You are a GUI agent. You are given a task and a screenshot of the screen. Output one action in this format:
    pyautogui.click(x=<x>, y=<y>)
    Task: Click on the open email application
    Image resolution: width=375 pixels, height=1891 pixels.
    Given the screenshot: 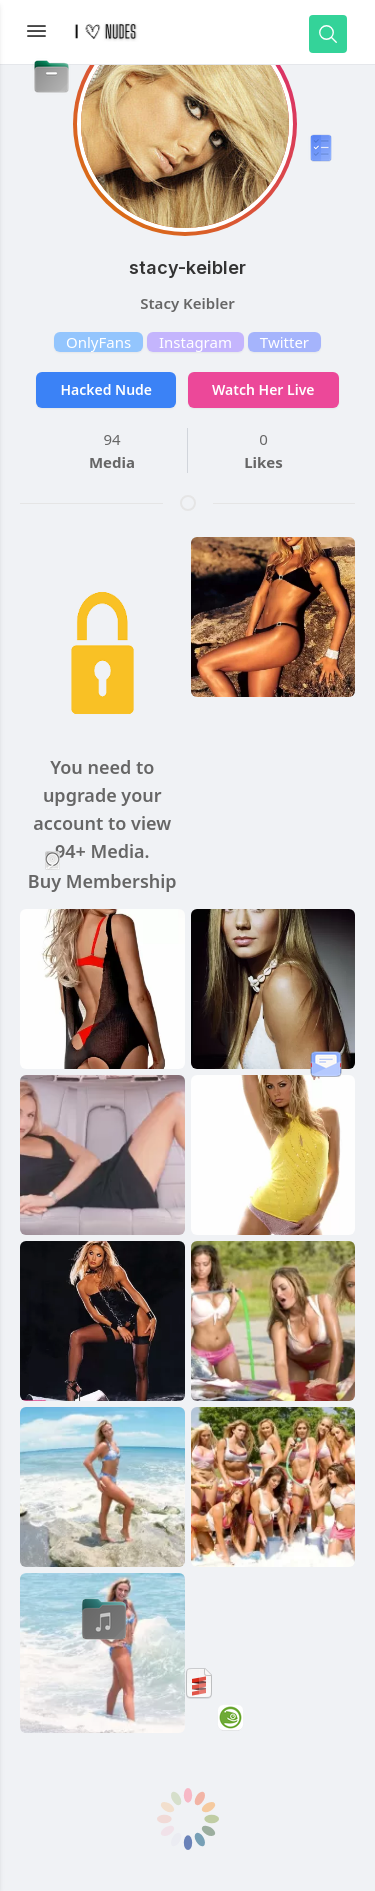 What is the action you would take?
    pyautogui.click(x=326, y=1064)
    